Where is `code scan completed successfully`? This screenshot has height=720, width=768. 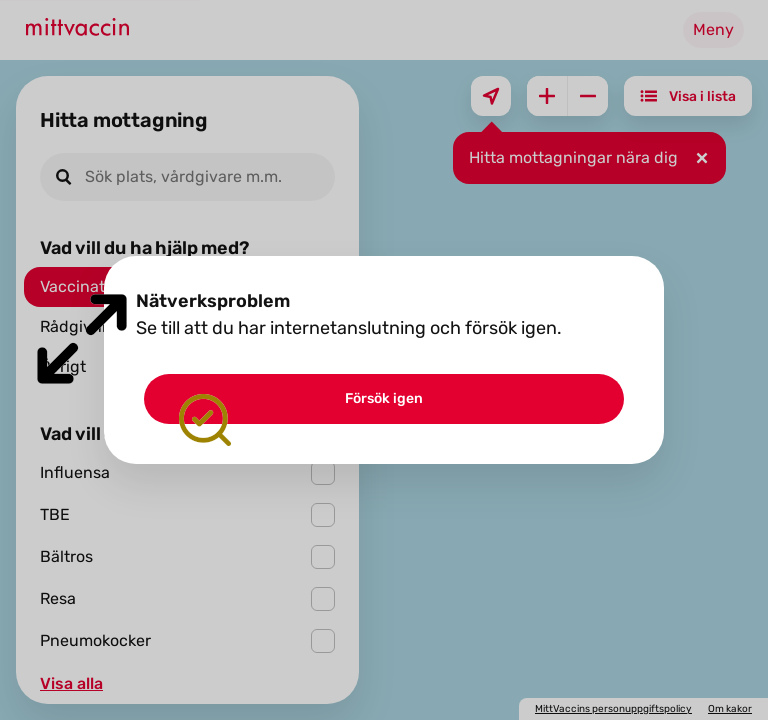
code scan completed successfully is located at coordinates (205, 420).